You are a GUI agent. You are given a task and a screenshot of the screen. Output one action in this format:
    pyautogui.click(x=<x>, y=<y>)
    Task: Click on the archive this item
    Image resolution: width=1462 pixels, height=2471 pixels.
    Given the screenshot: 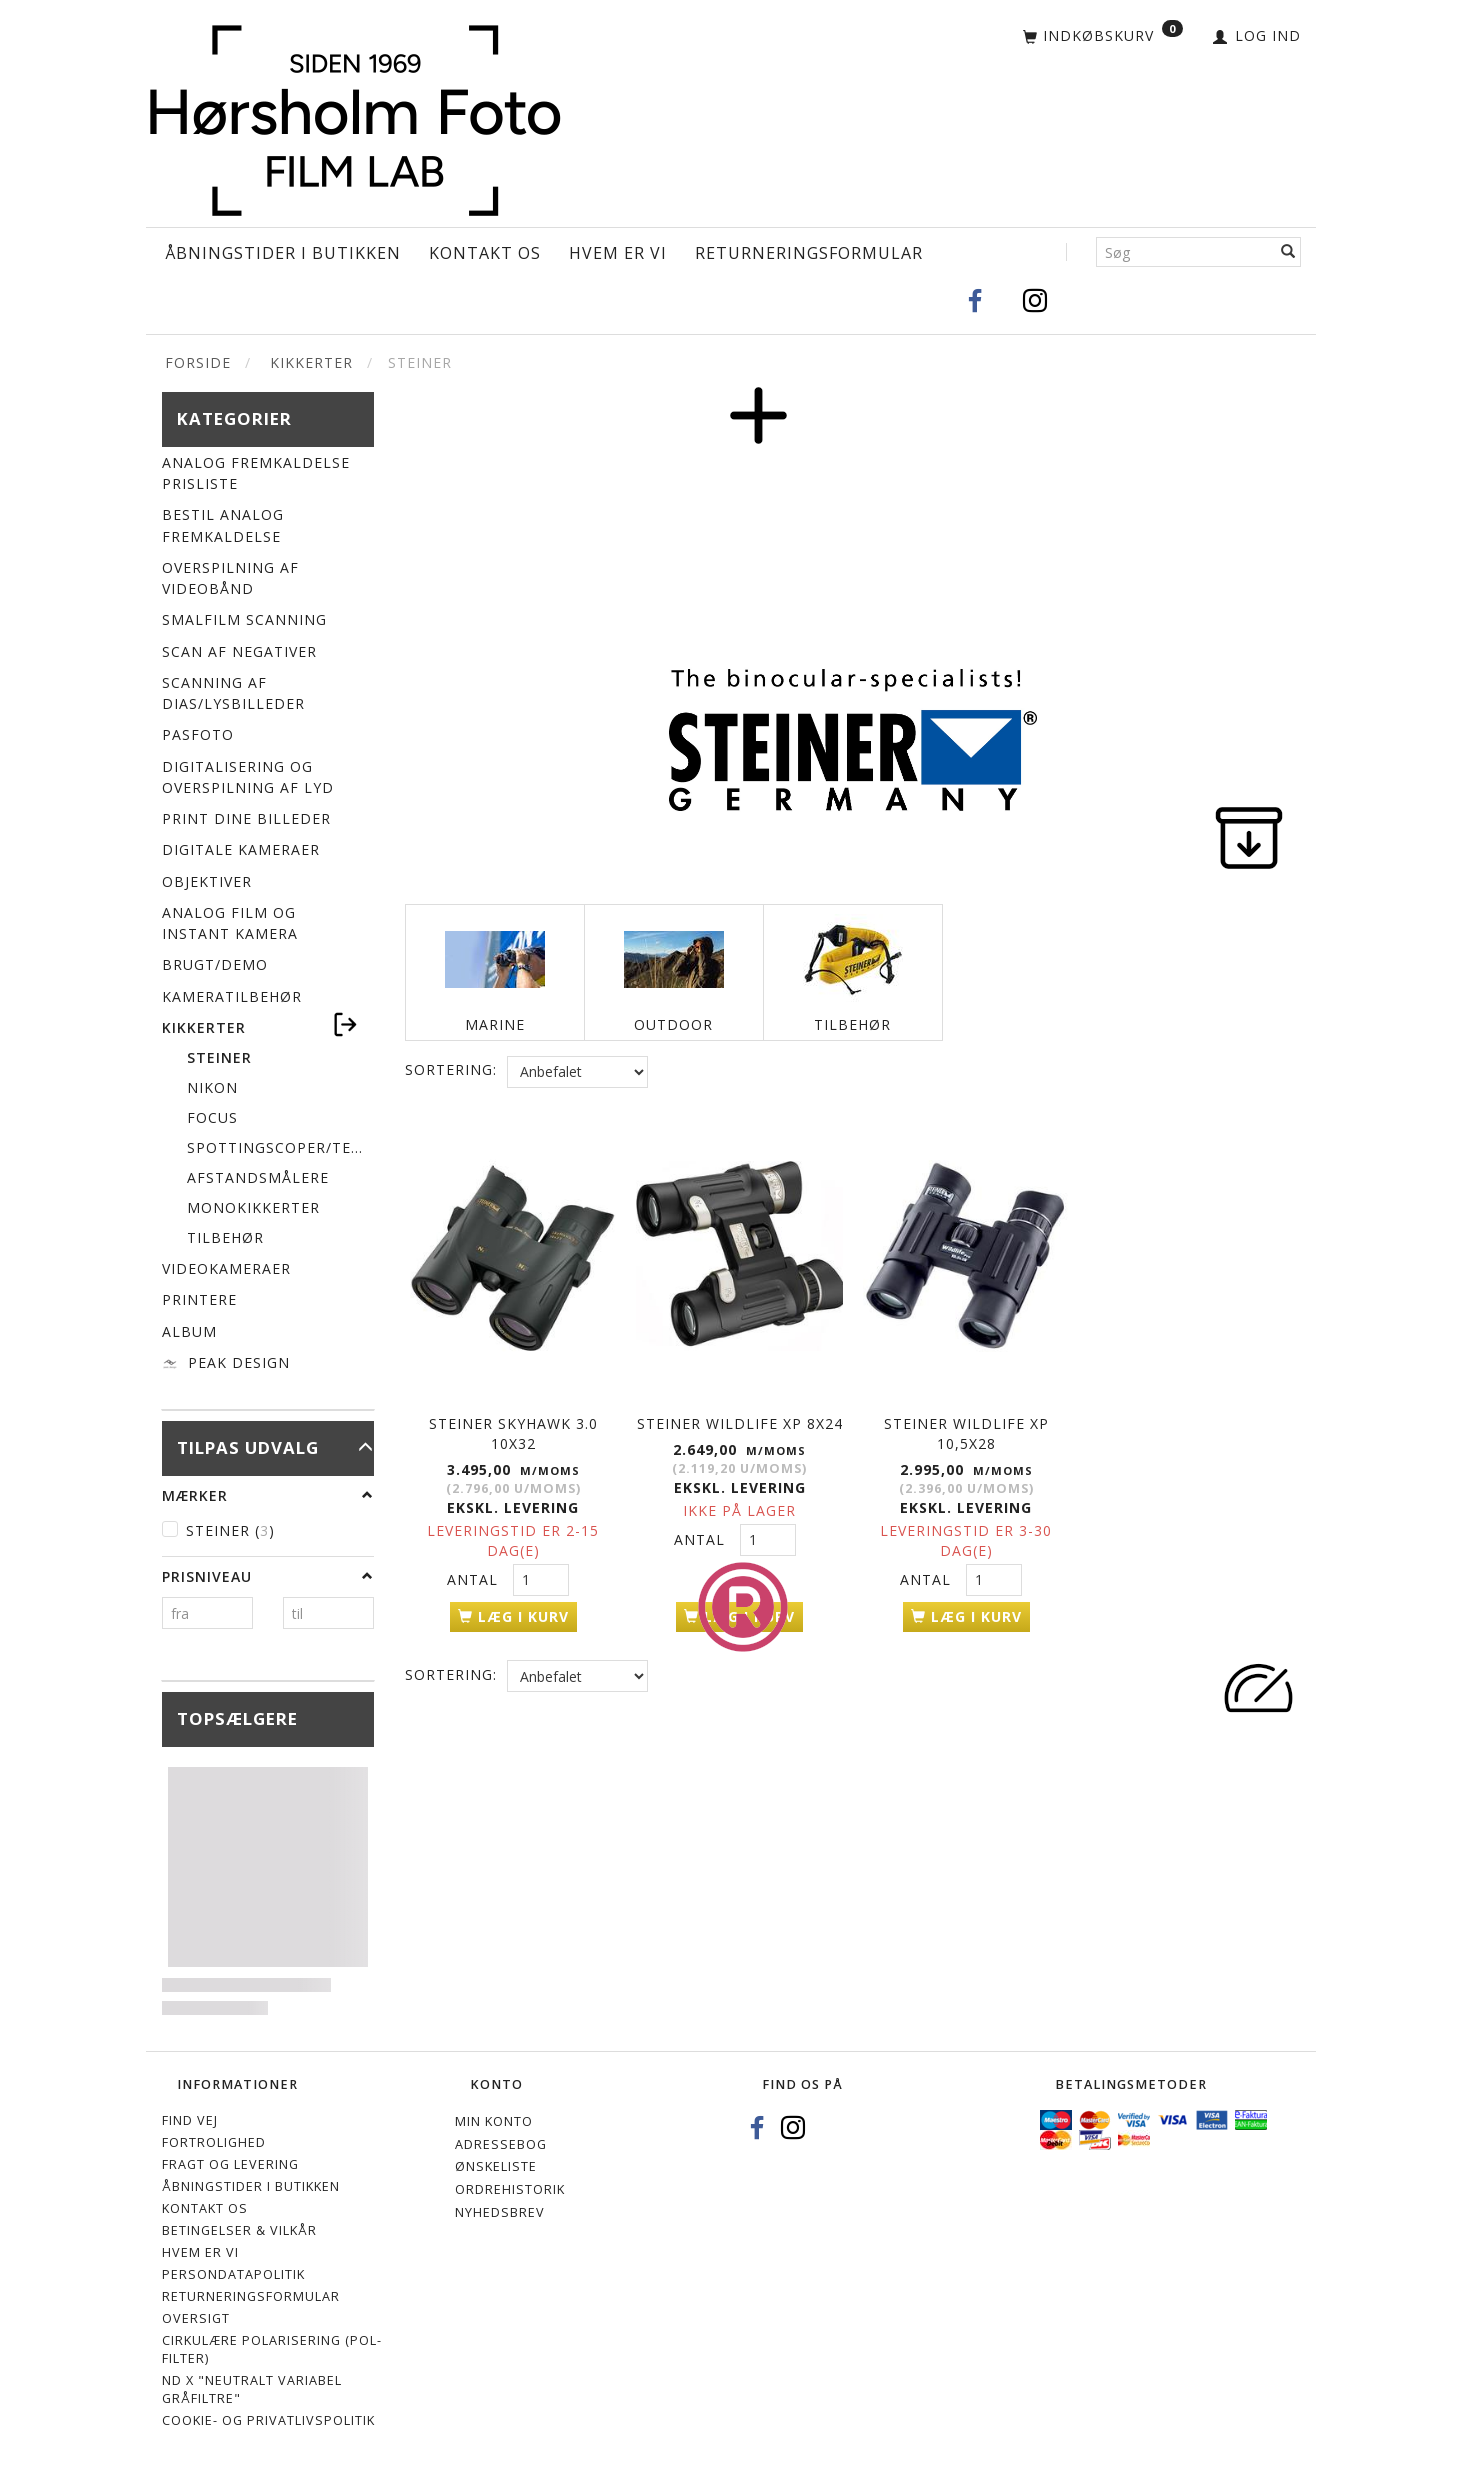 What is the action you would take?
    pyautogui.click(x=1249, y=838)
    